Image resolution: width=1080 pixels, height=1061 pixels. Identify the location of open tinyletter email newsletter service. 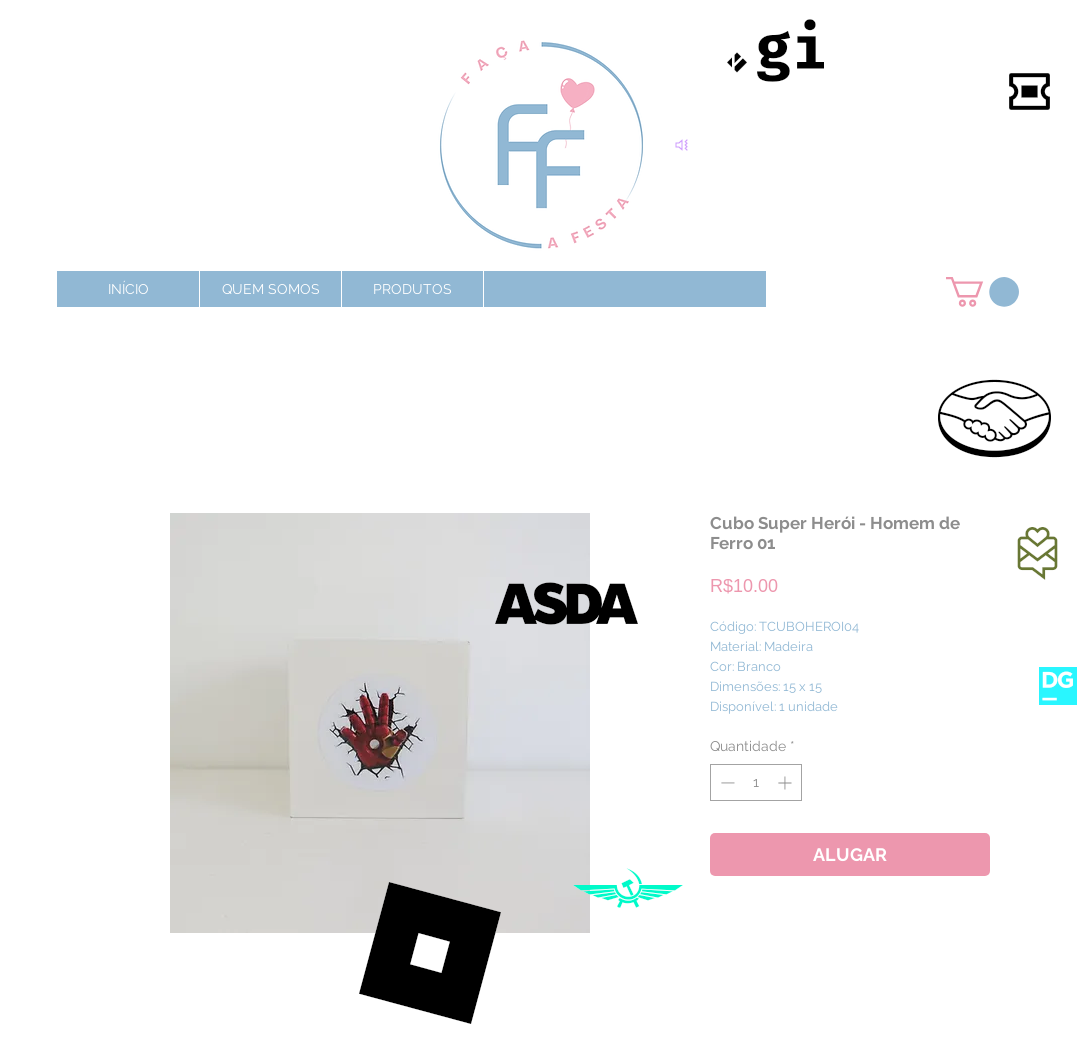
(1037, 553).